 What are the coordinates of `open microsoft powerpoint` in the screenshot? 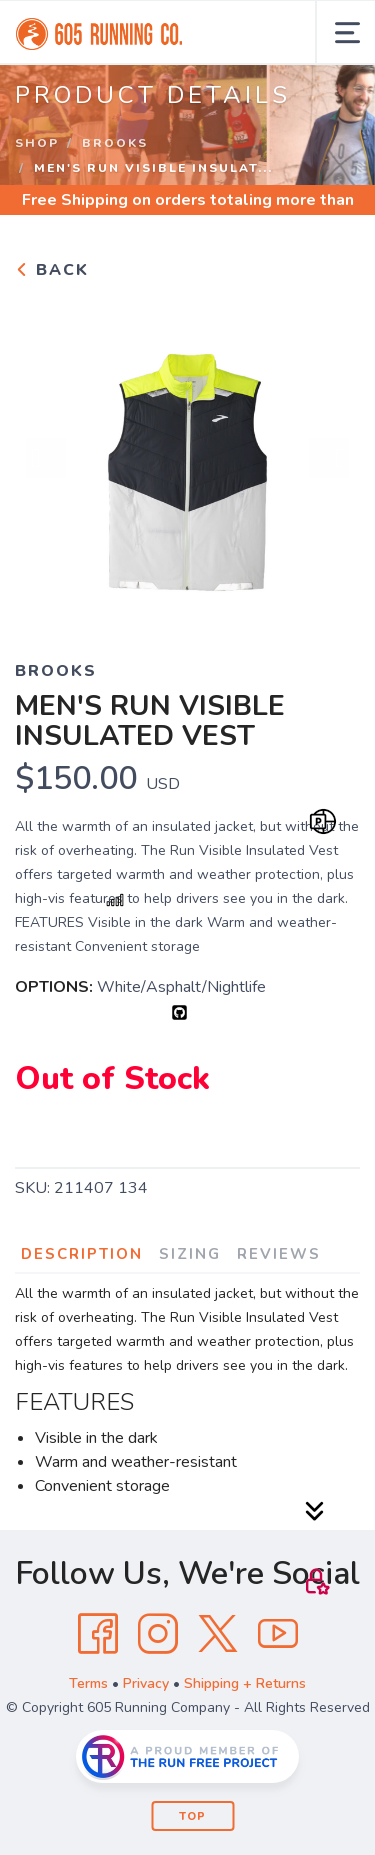 It's located at (322, 821).